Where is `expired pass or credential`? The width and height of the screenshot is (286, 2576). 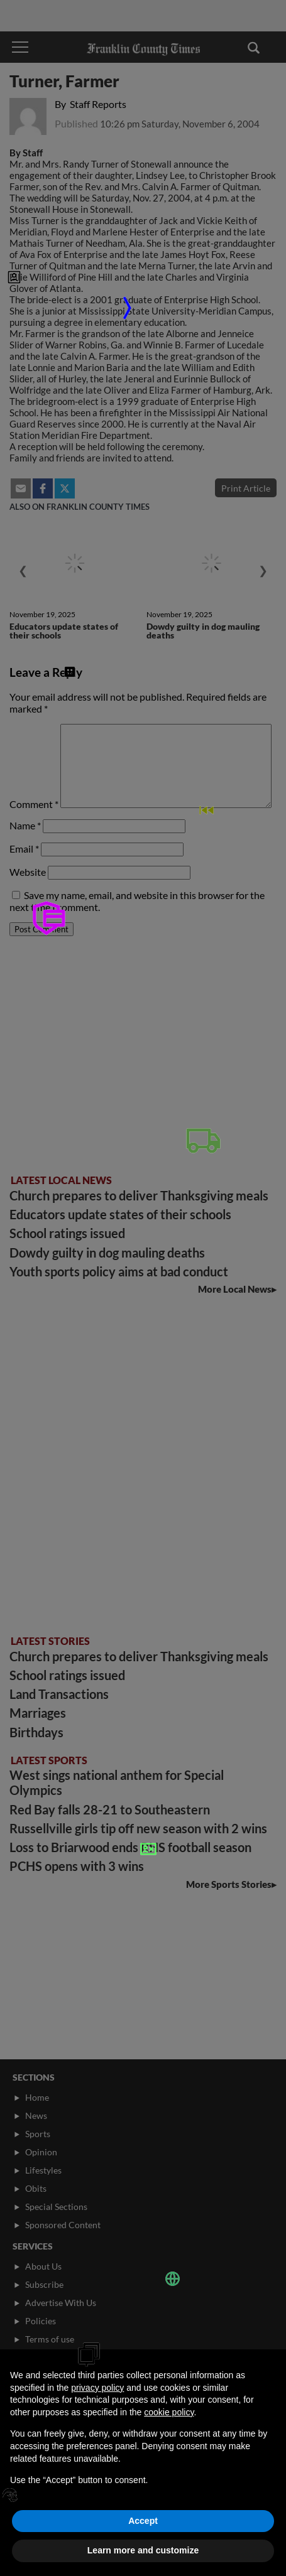
expired pass or credential is located at coordinates (148, 1849).